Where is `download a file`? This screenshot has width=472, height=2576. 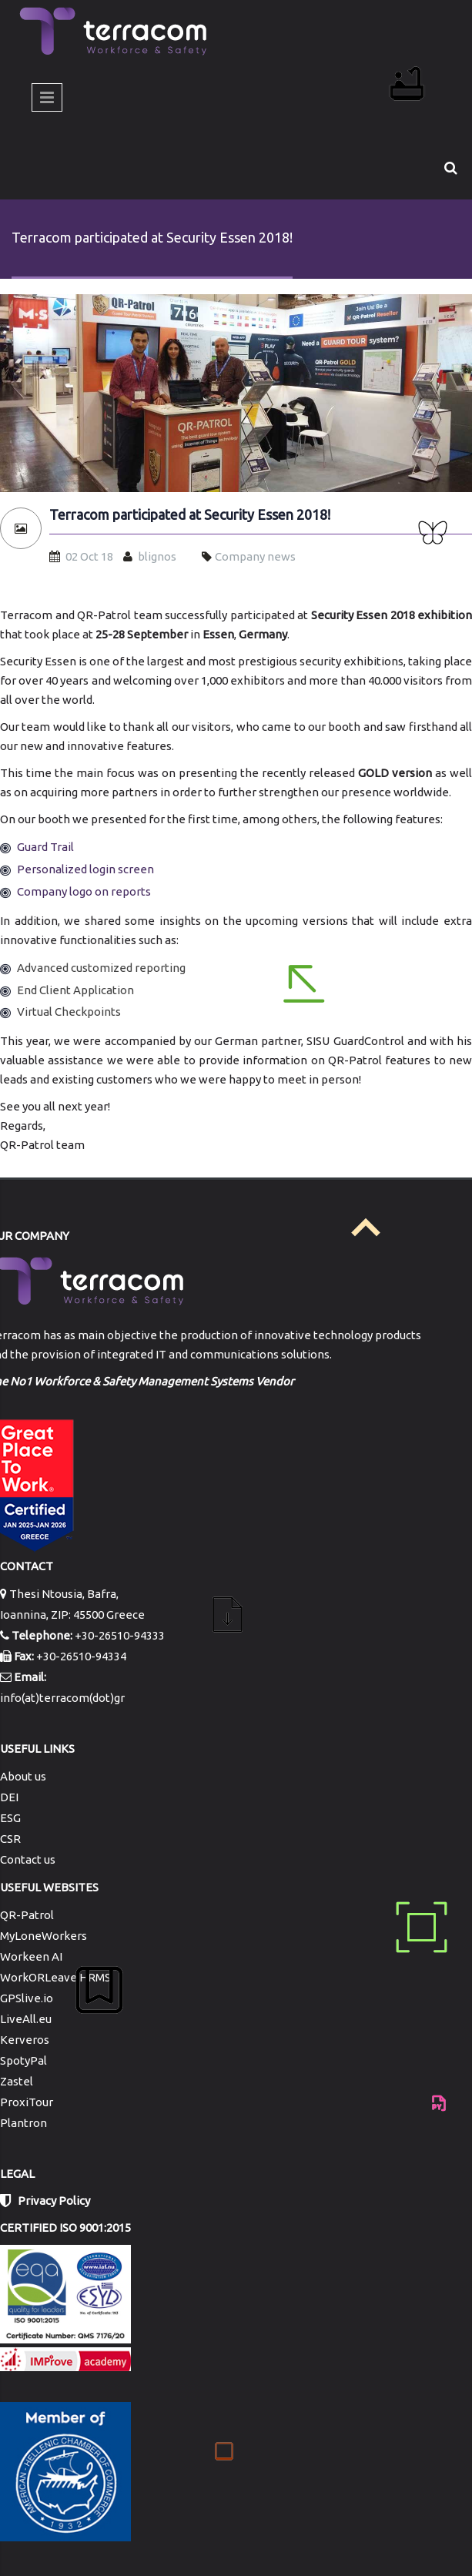
download a file is located at coordinates (227, 1614).